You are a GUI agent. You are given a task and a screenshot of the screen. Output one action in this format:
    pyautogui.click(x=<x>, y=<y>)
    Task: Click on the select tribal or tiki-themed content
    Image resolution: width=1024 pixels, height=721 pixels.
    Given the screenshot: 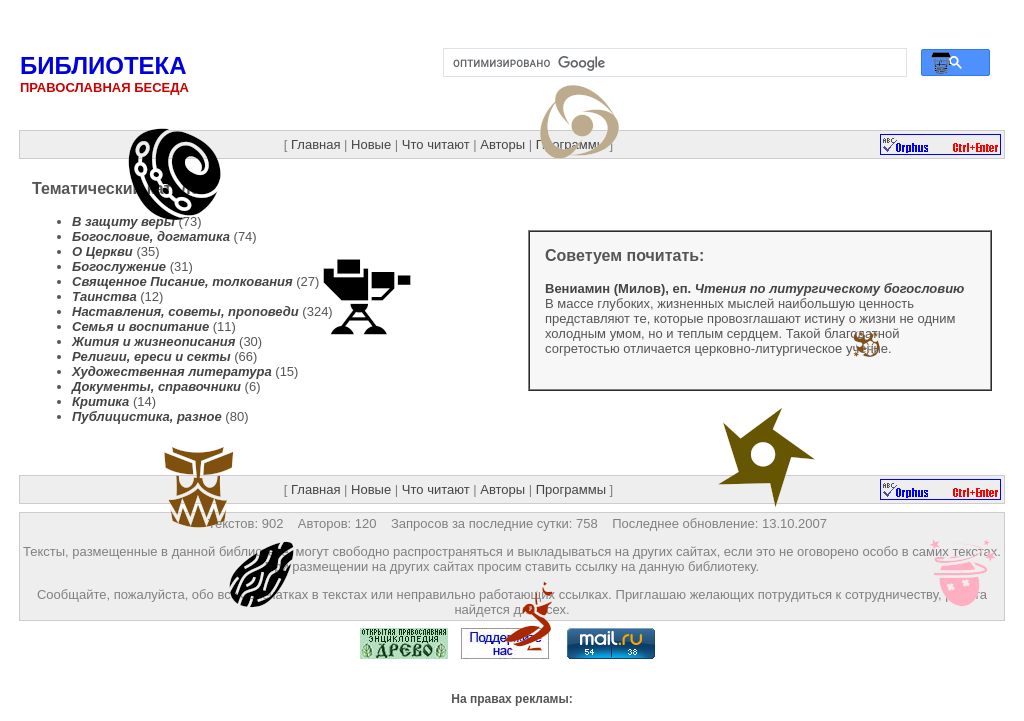 What is the action you would take?
    pyautogui.click(x=197, y=486)
    